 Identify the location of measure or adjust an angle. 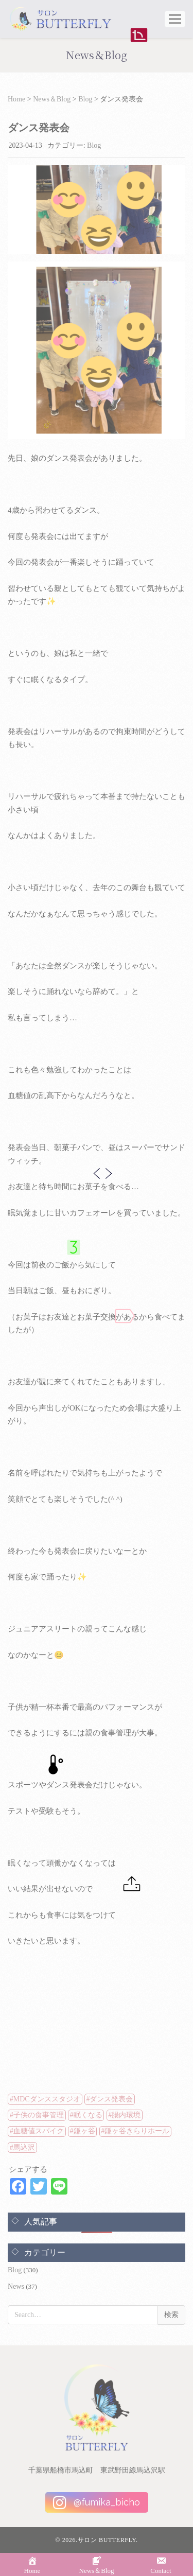
(139, 35).